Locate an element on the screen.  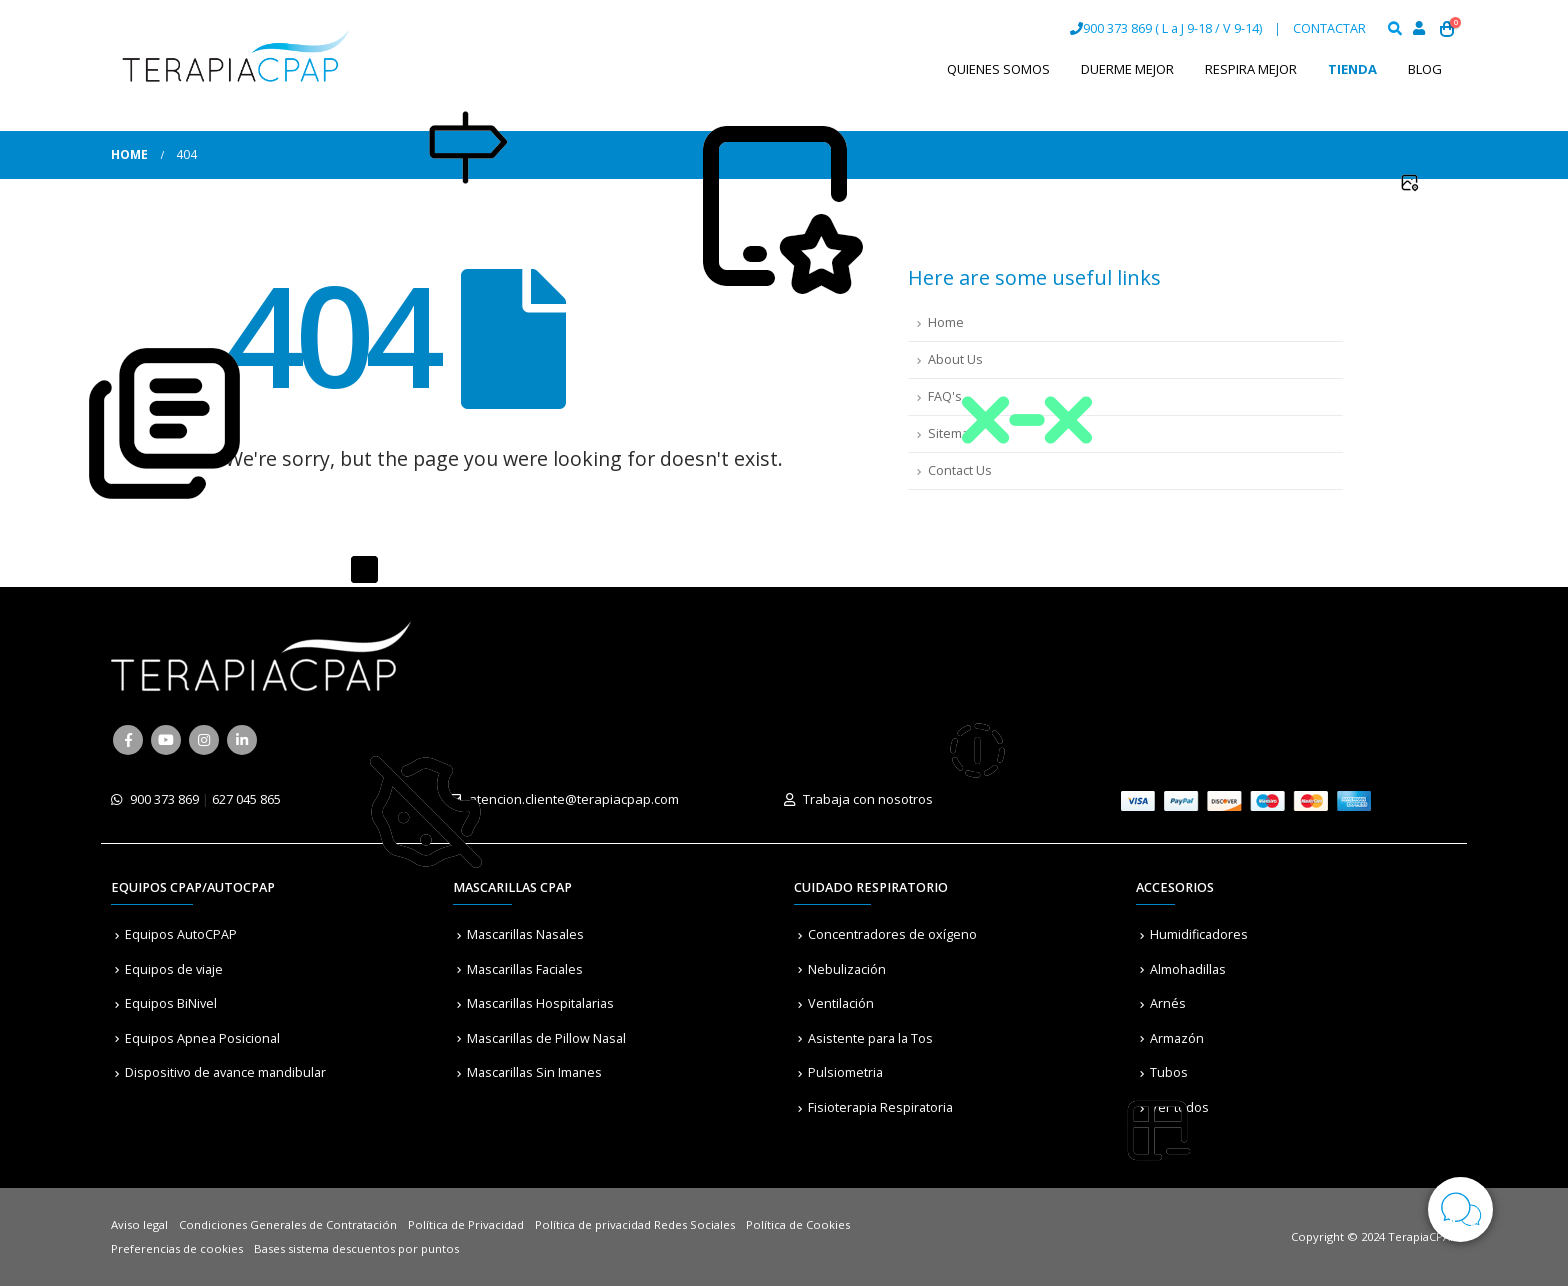
navigate to directions or wayfinding is located at coordinates (465, 147).